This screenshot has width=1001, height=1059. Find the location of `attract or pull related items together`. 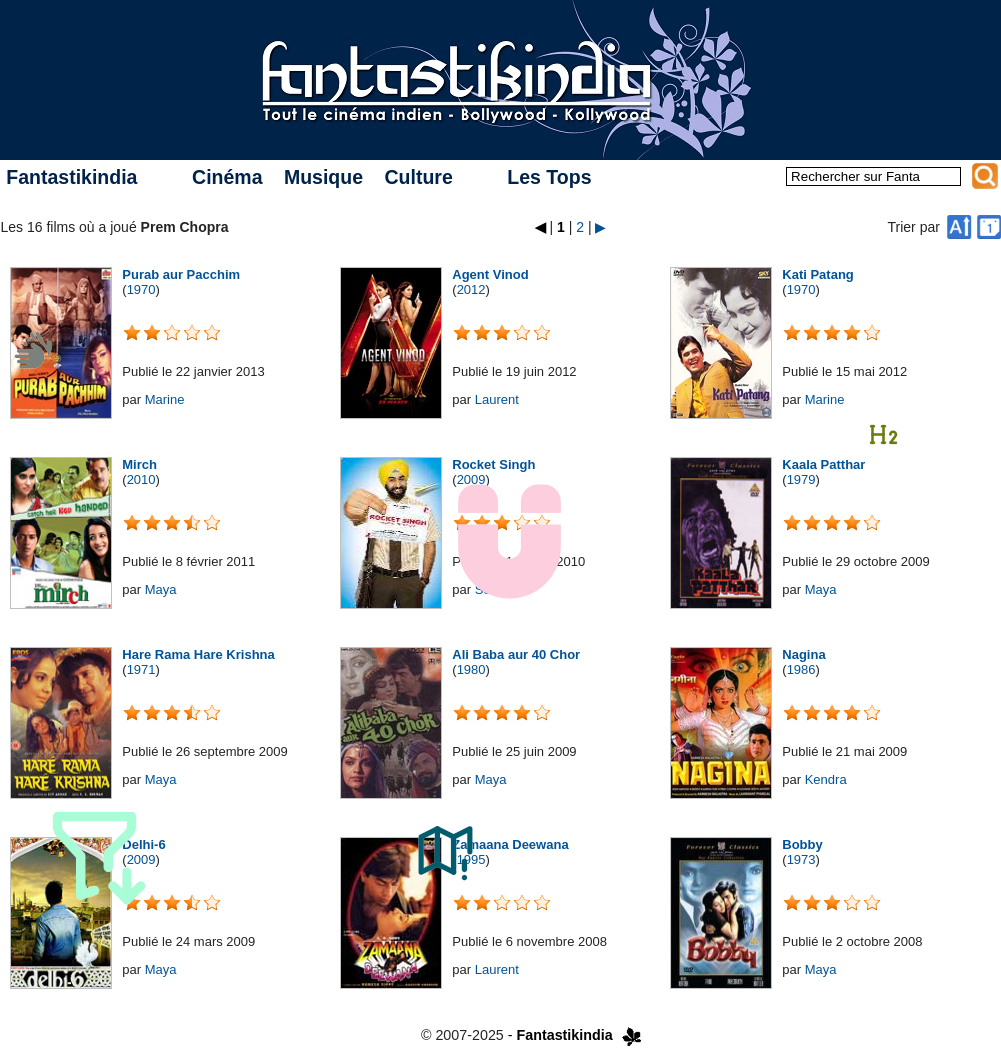

attract or pull related items together is located at coordinates (509, 541).